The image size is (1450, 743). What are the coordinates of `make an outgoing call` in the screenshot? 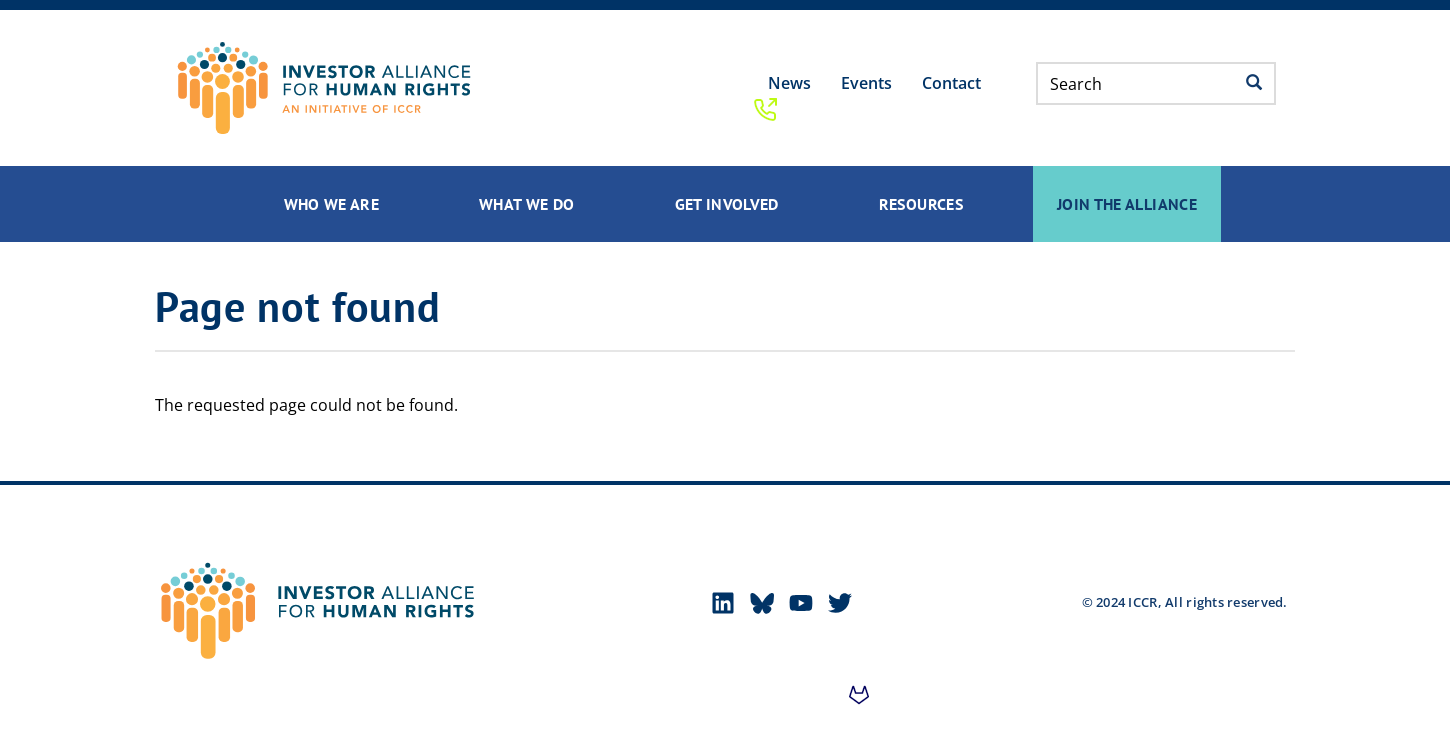 It's located at (765, 110).